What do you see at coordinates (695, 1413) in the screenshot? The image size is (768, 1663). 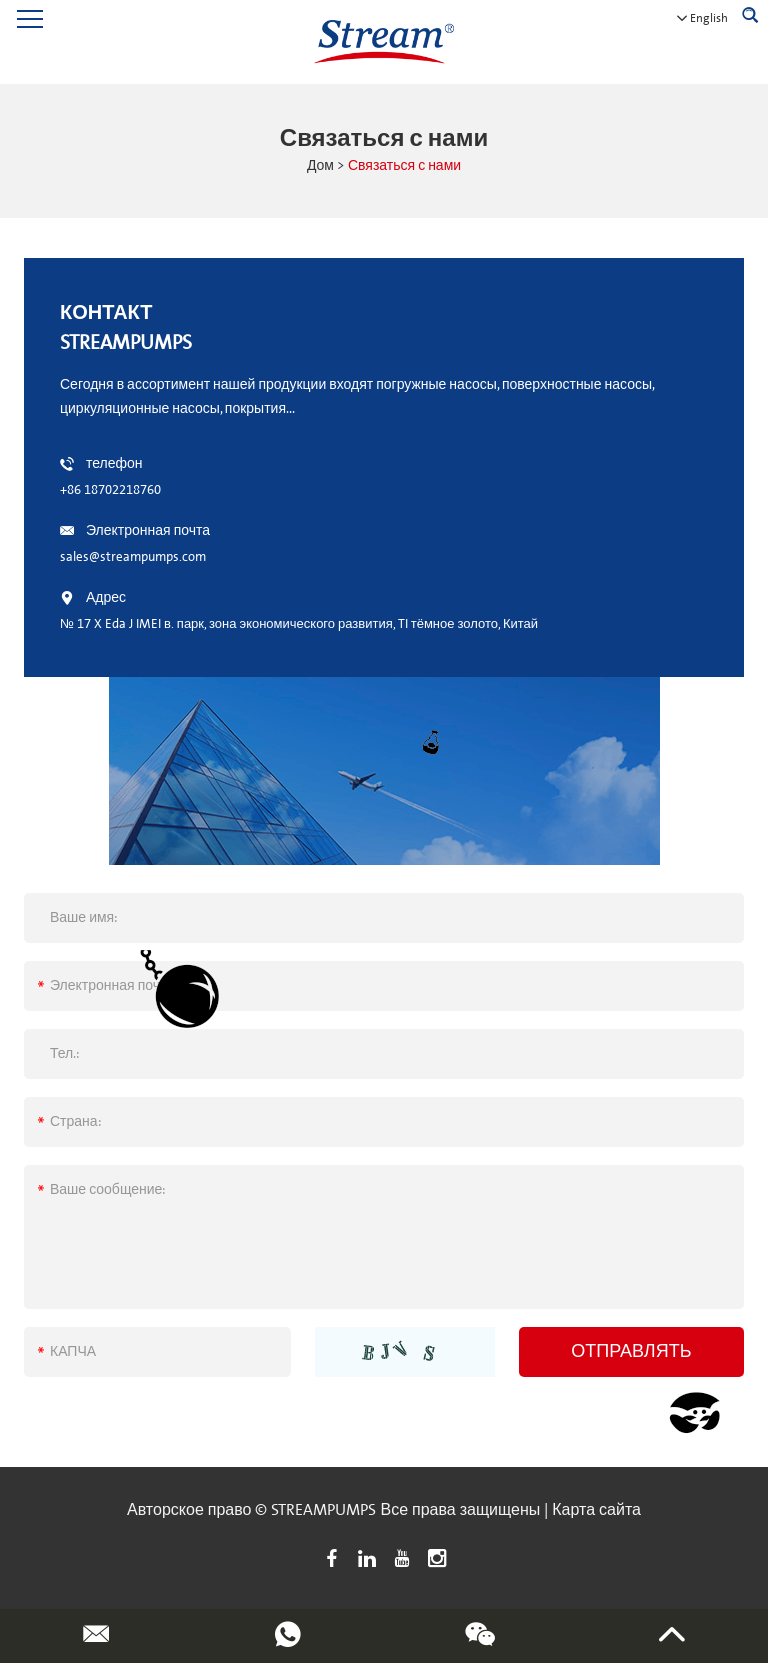 I see `crab character or creature in a game interface` at bounding box center [695, 1413].